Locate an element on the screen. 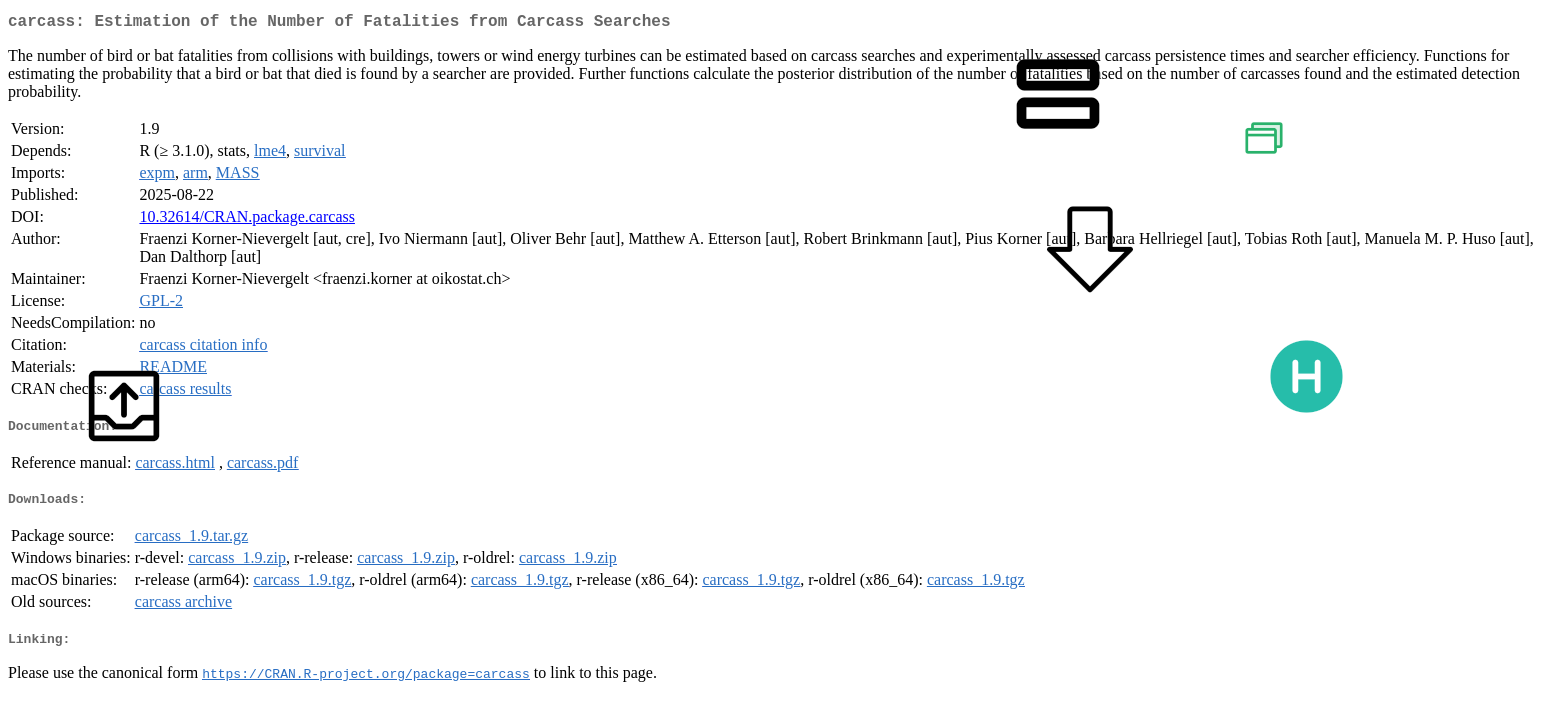 The image size is (1568, 720). download a file or content is located at coordinates (1090, 246).